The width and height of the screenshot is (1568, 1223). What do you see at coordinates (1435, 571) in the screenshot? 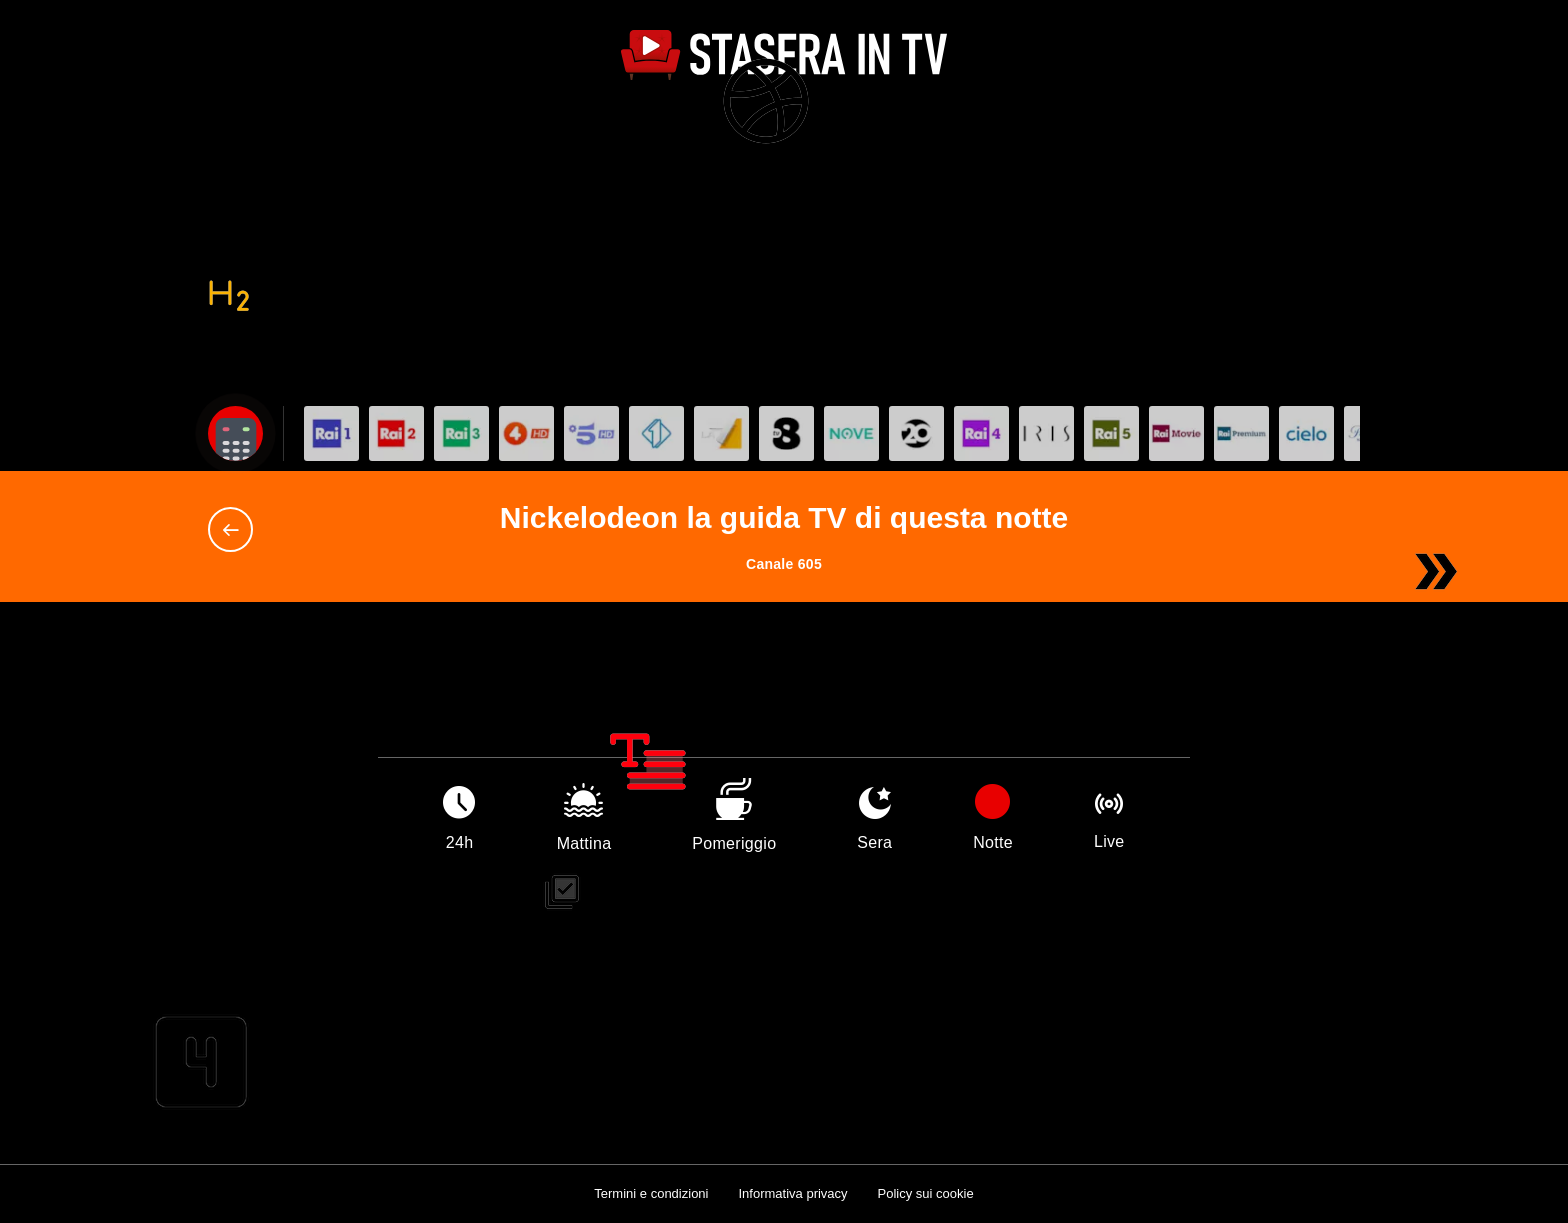
I see `skip forward or advance quickly` at bounding box center [1435, 571].